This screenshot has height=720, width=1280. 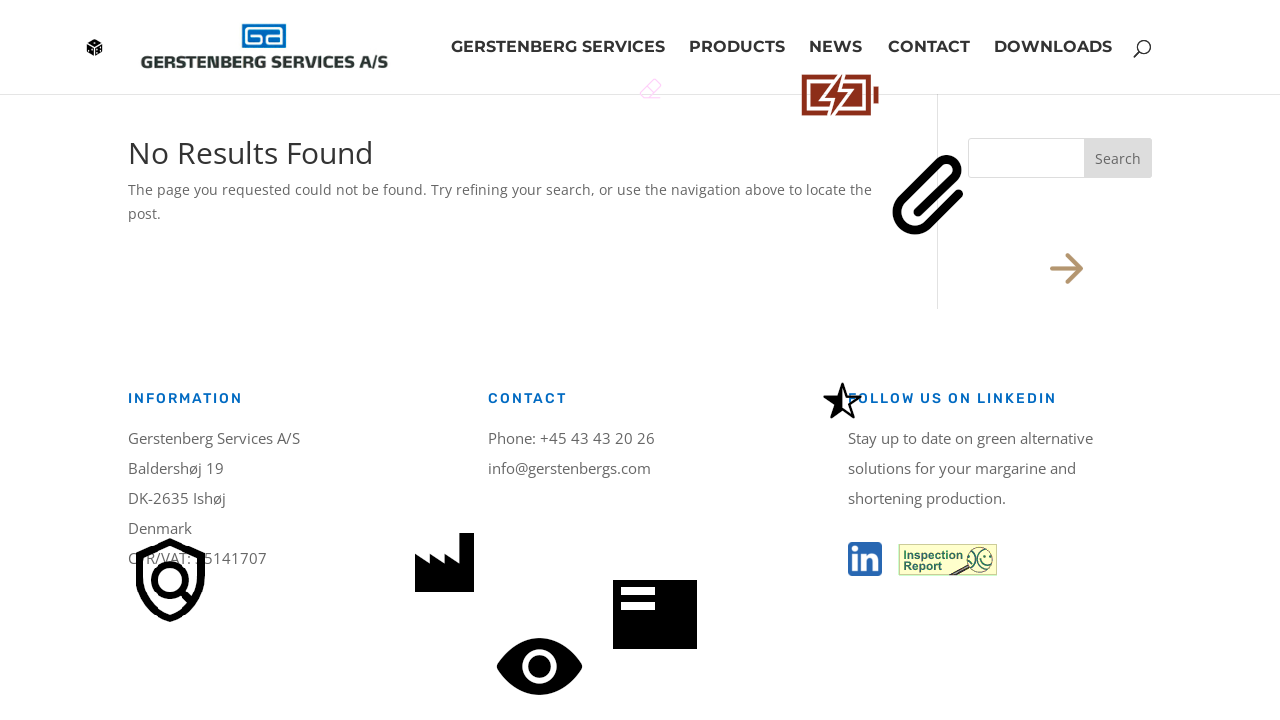 I want to click on view or preview content, so click(x=539, y=666).